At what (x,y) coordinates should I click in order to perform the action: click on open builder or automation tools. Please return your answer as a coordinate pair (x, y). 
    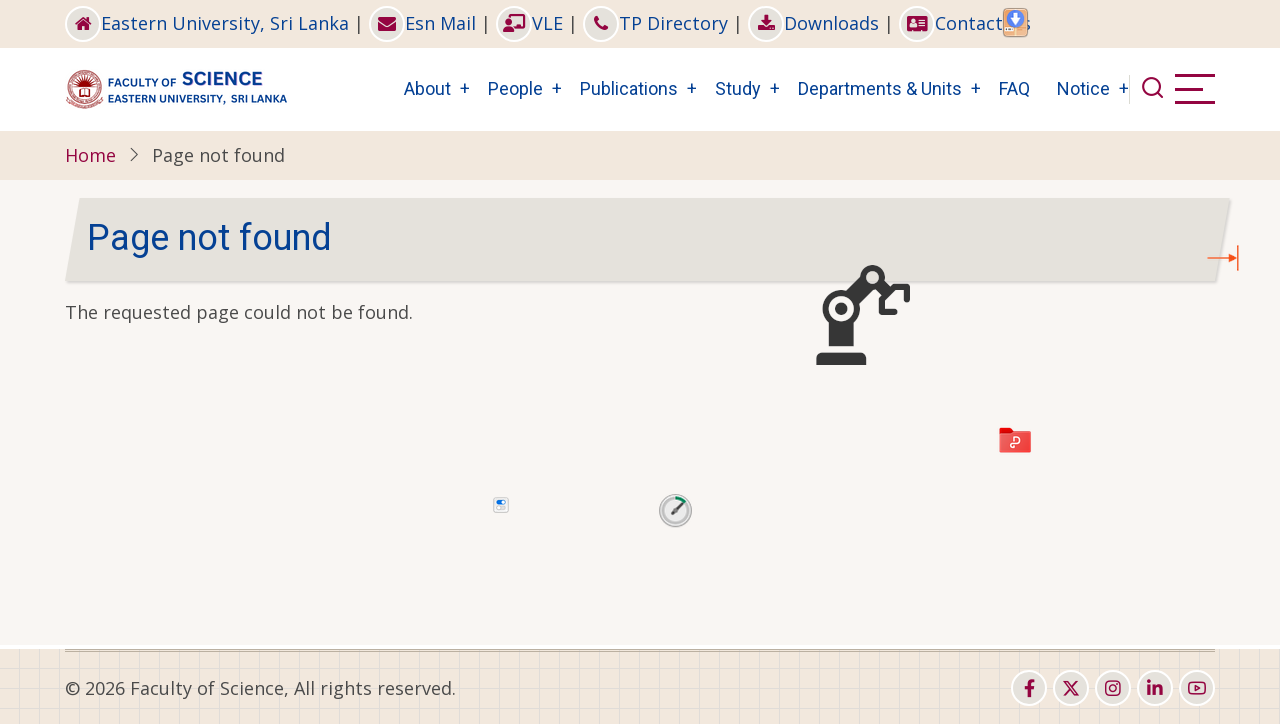
    Looking at the image, I should click on (860, 315).